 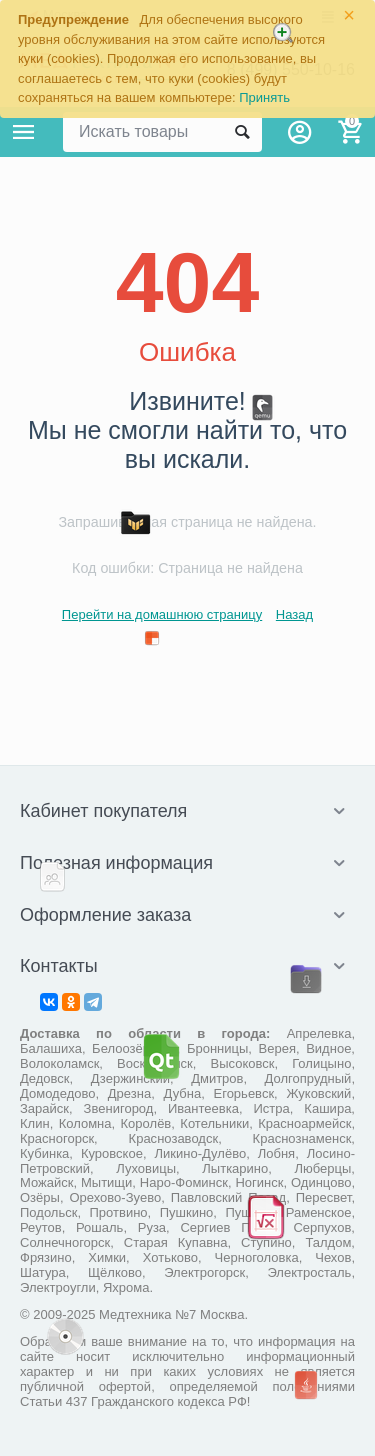 I want to click on indicates a DVD-RW drive or rewritable disc, so click(x=65, y=1336).